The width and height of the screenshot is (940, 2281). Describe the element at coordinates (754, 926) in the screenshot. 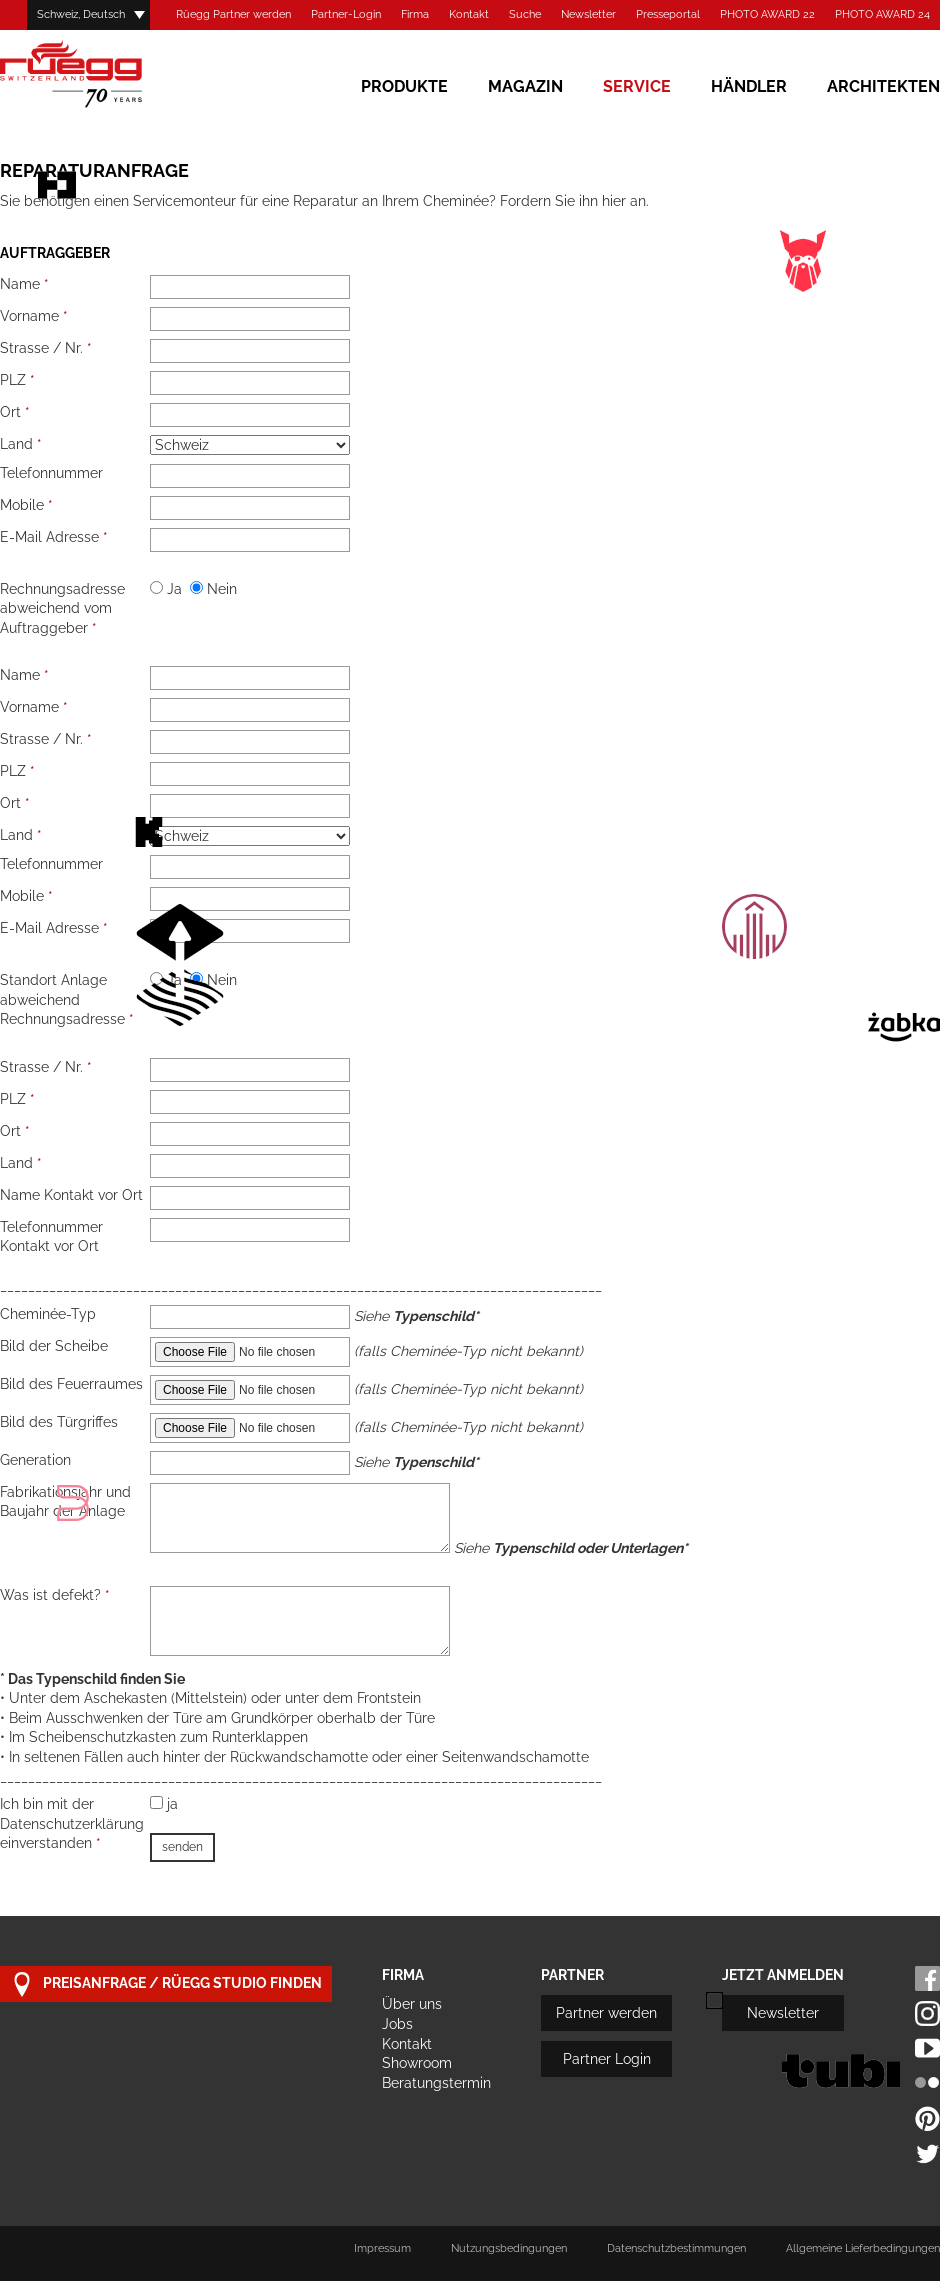

I see `boehringer ingelheim company logo` at that location.